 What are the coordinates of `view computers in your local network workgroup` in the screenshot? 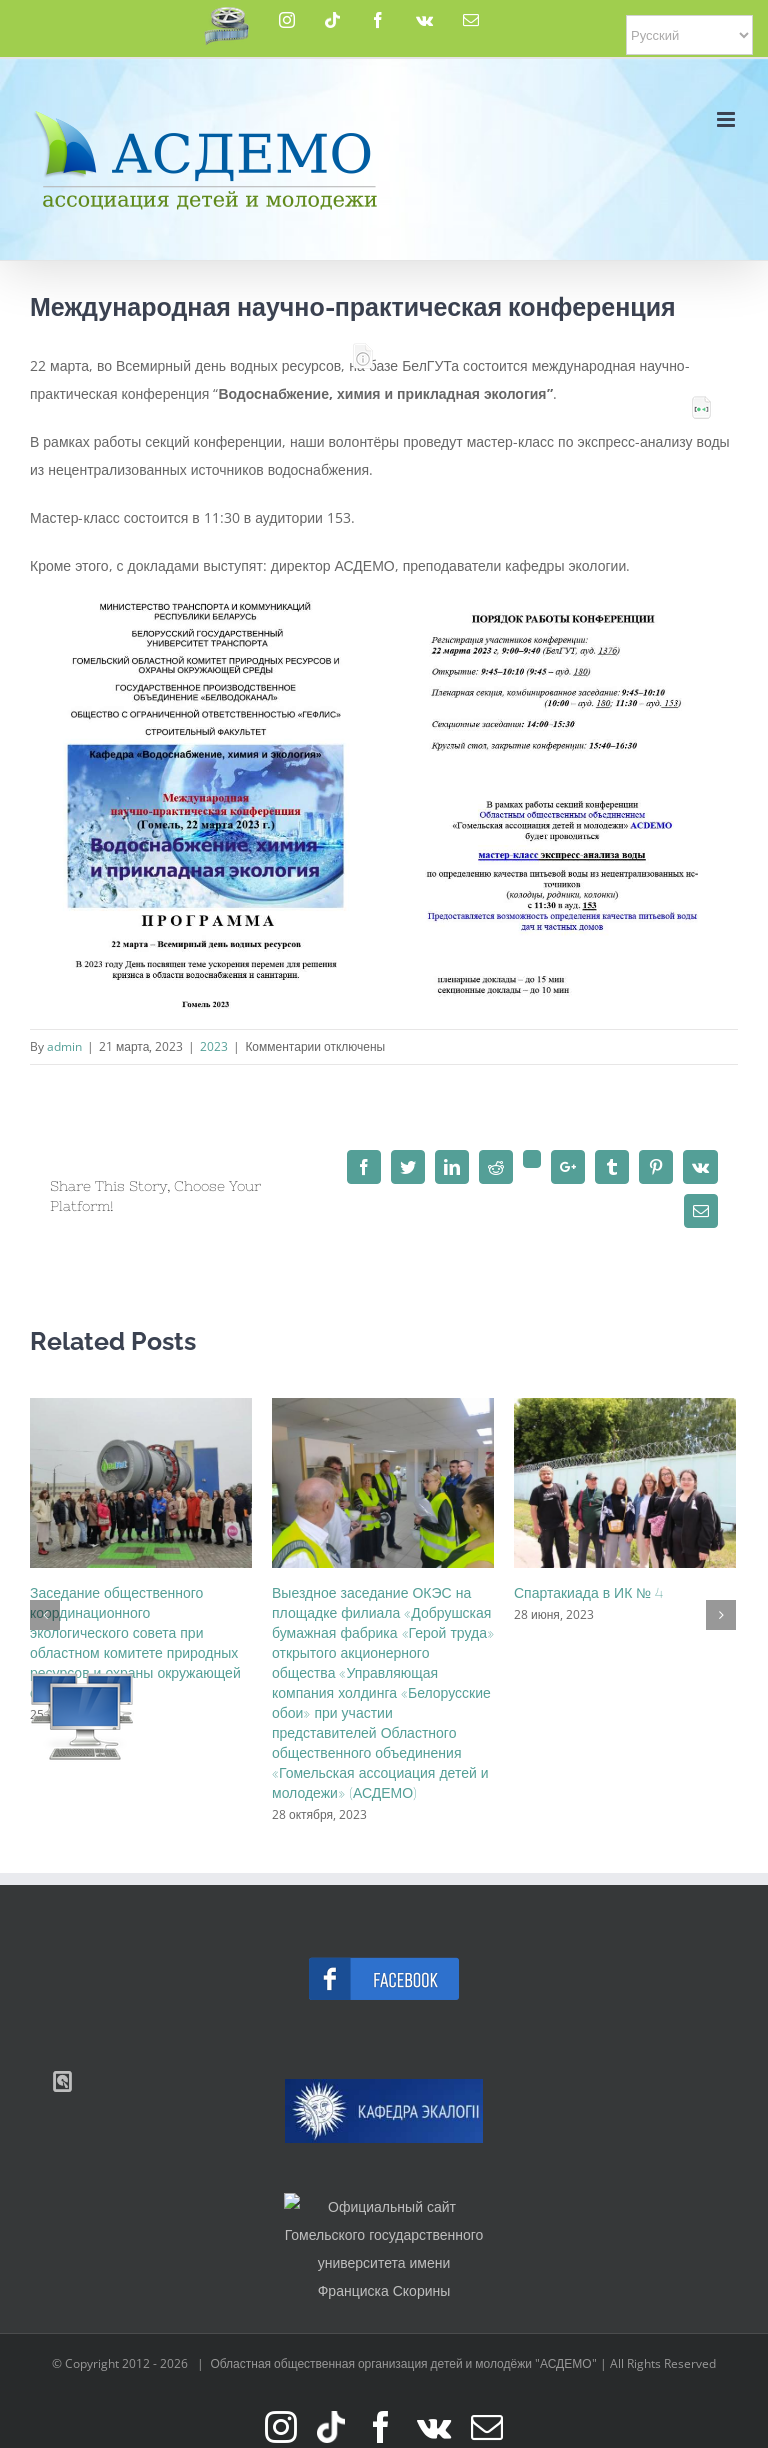 It's located at (82, 1716).